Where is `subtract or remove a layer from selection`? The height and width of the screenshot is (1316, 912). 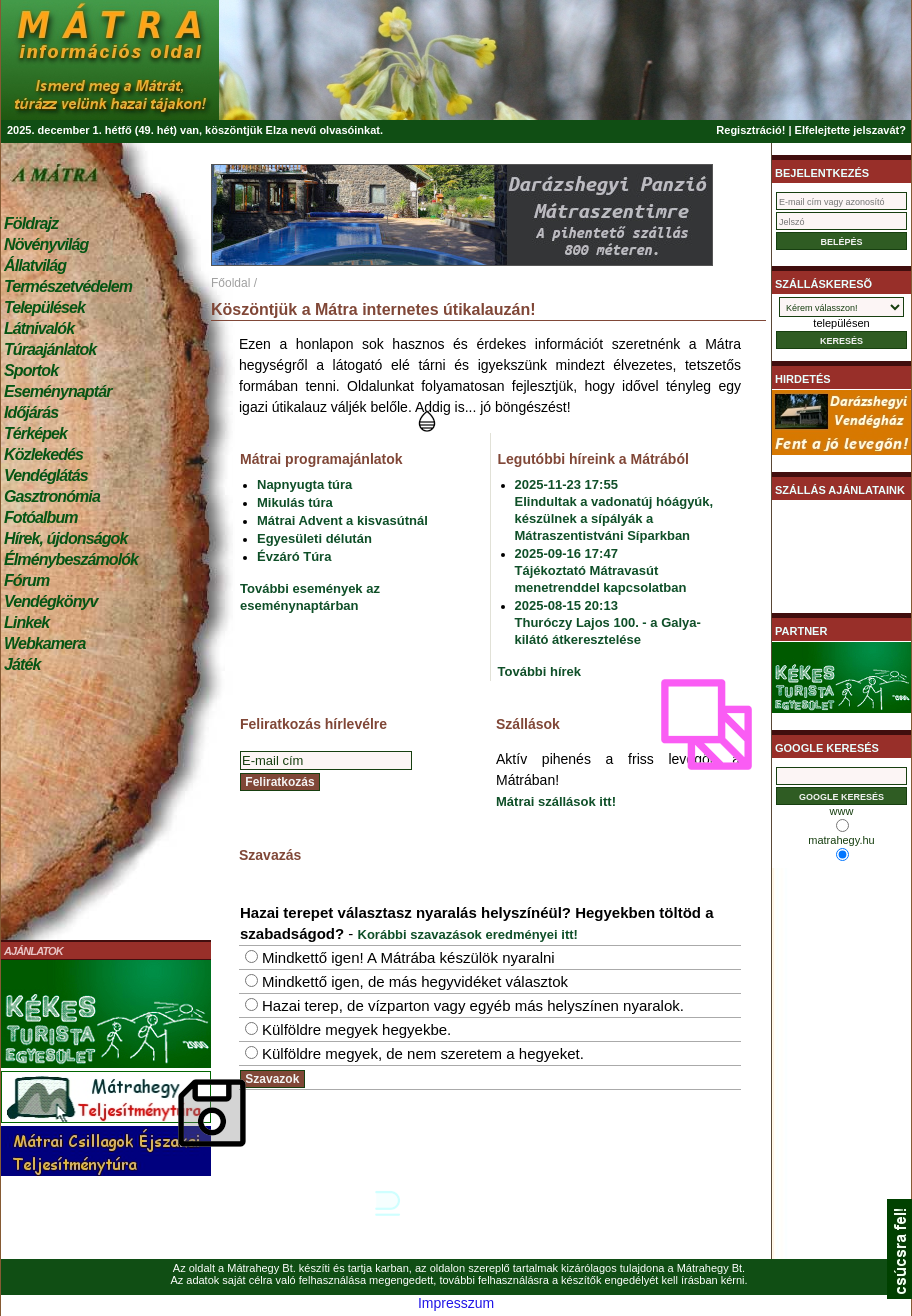
subtract or remove a layer from selection is located at coordinates (706, 724).